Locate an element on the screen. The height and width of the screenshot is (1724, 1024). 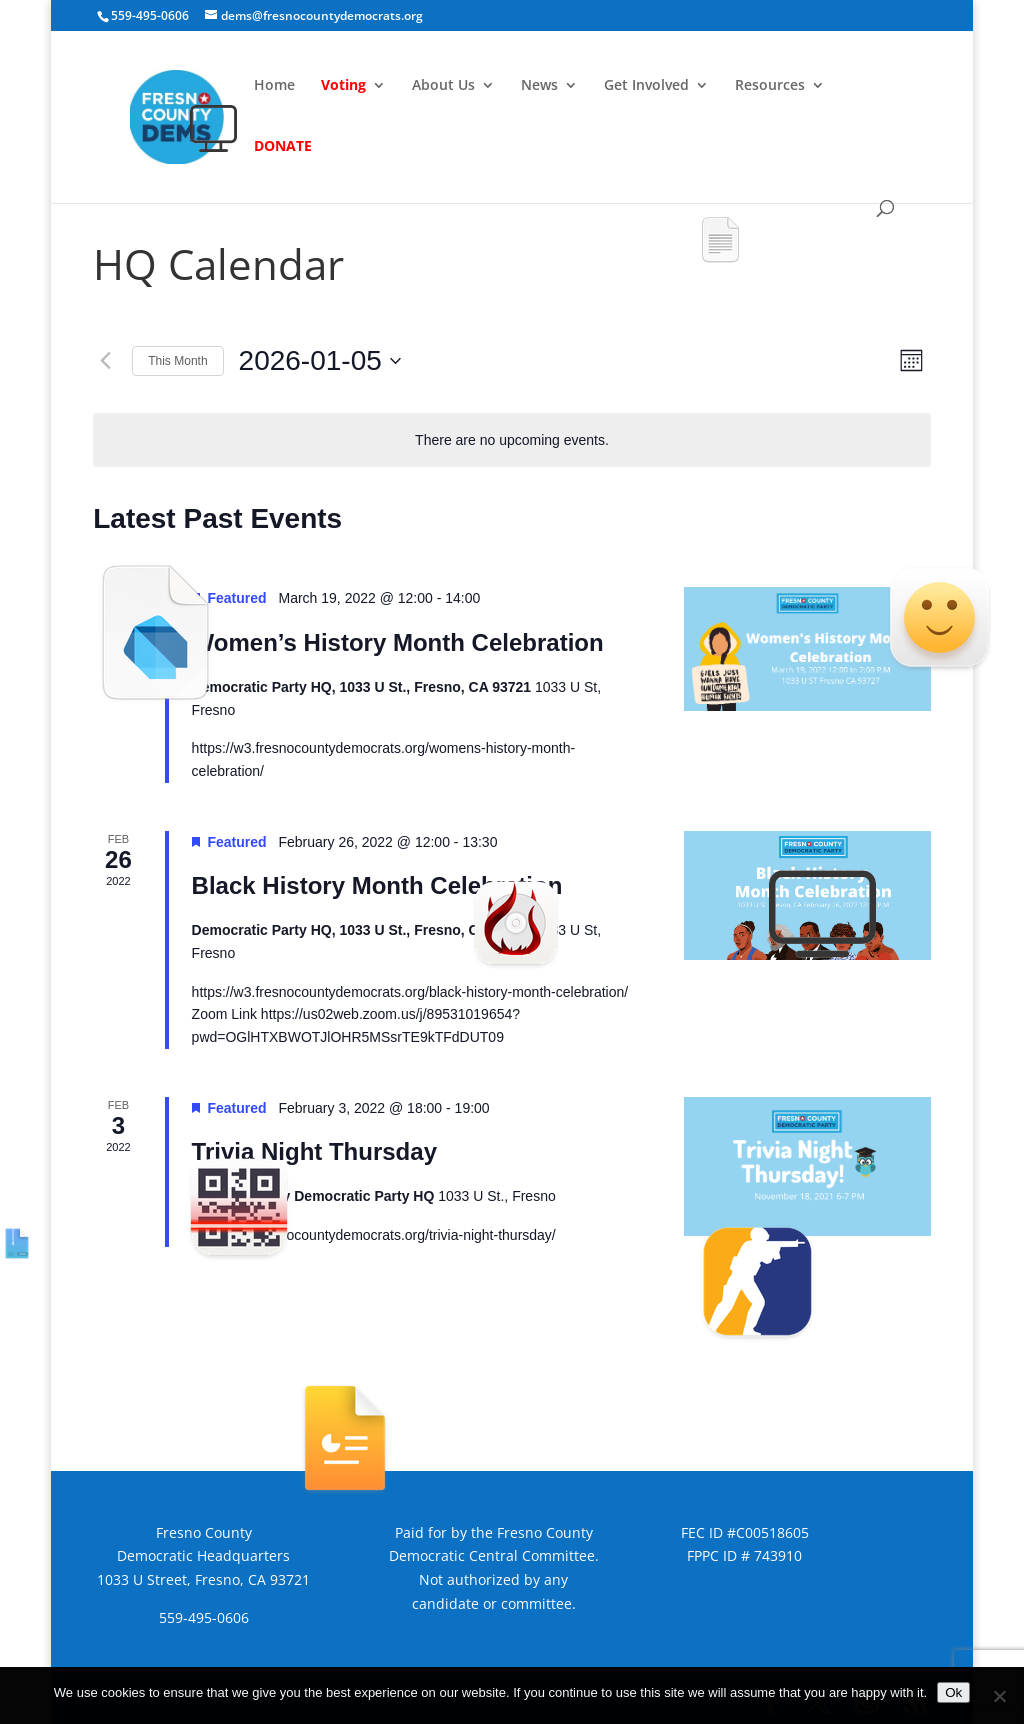
open brasero disc burning application is located at coordinates (516, 923).